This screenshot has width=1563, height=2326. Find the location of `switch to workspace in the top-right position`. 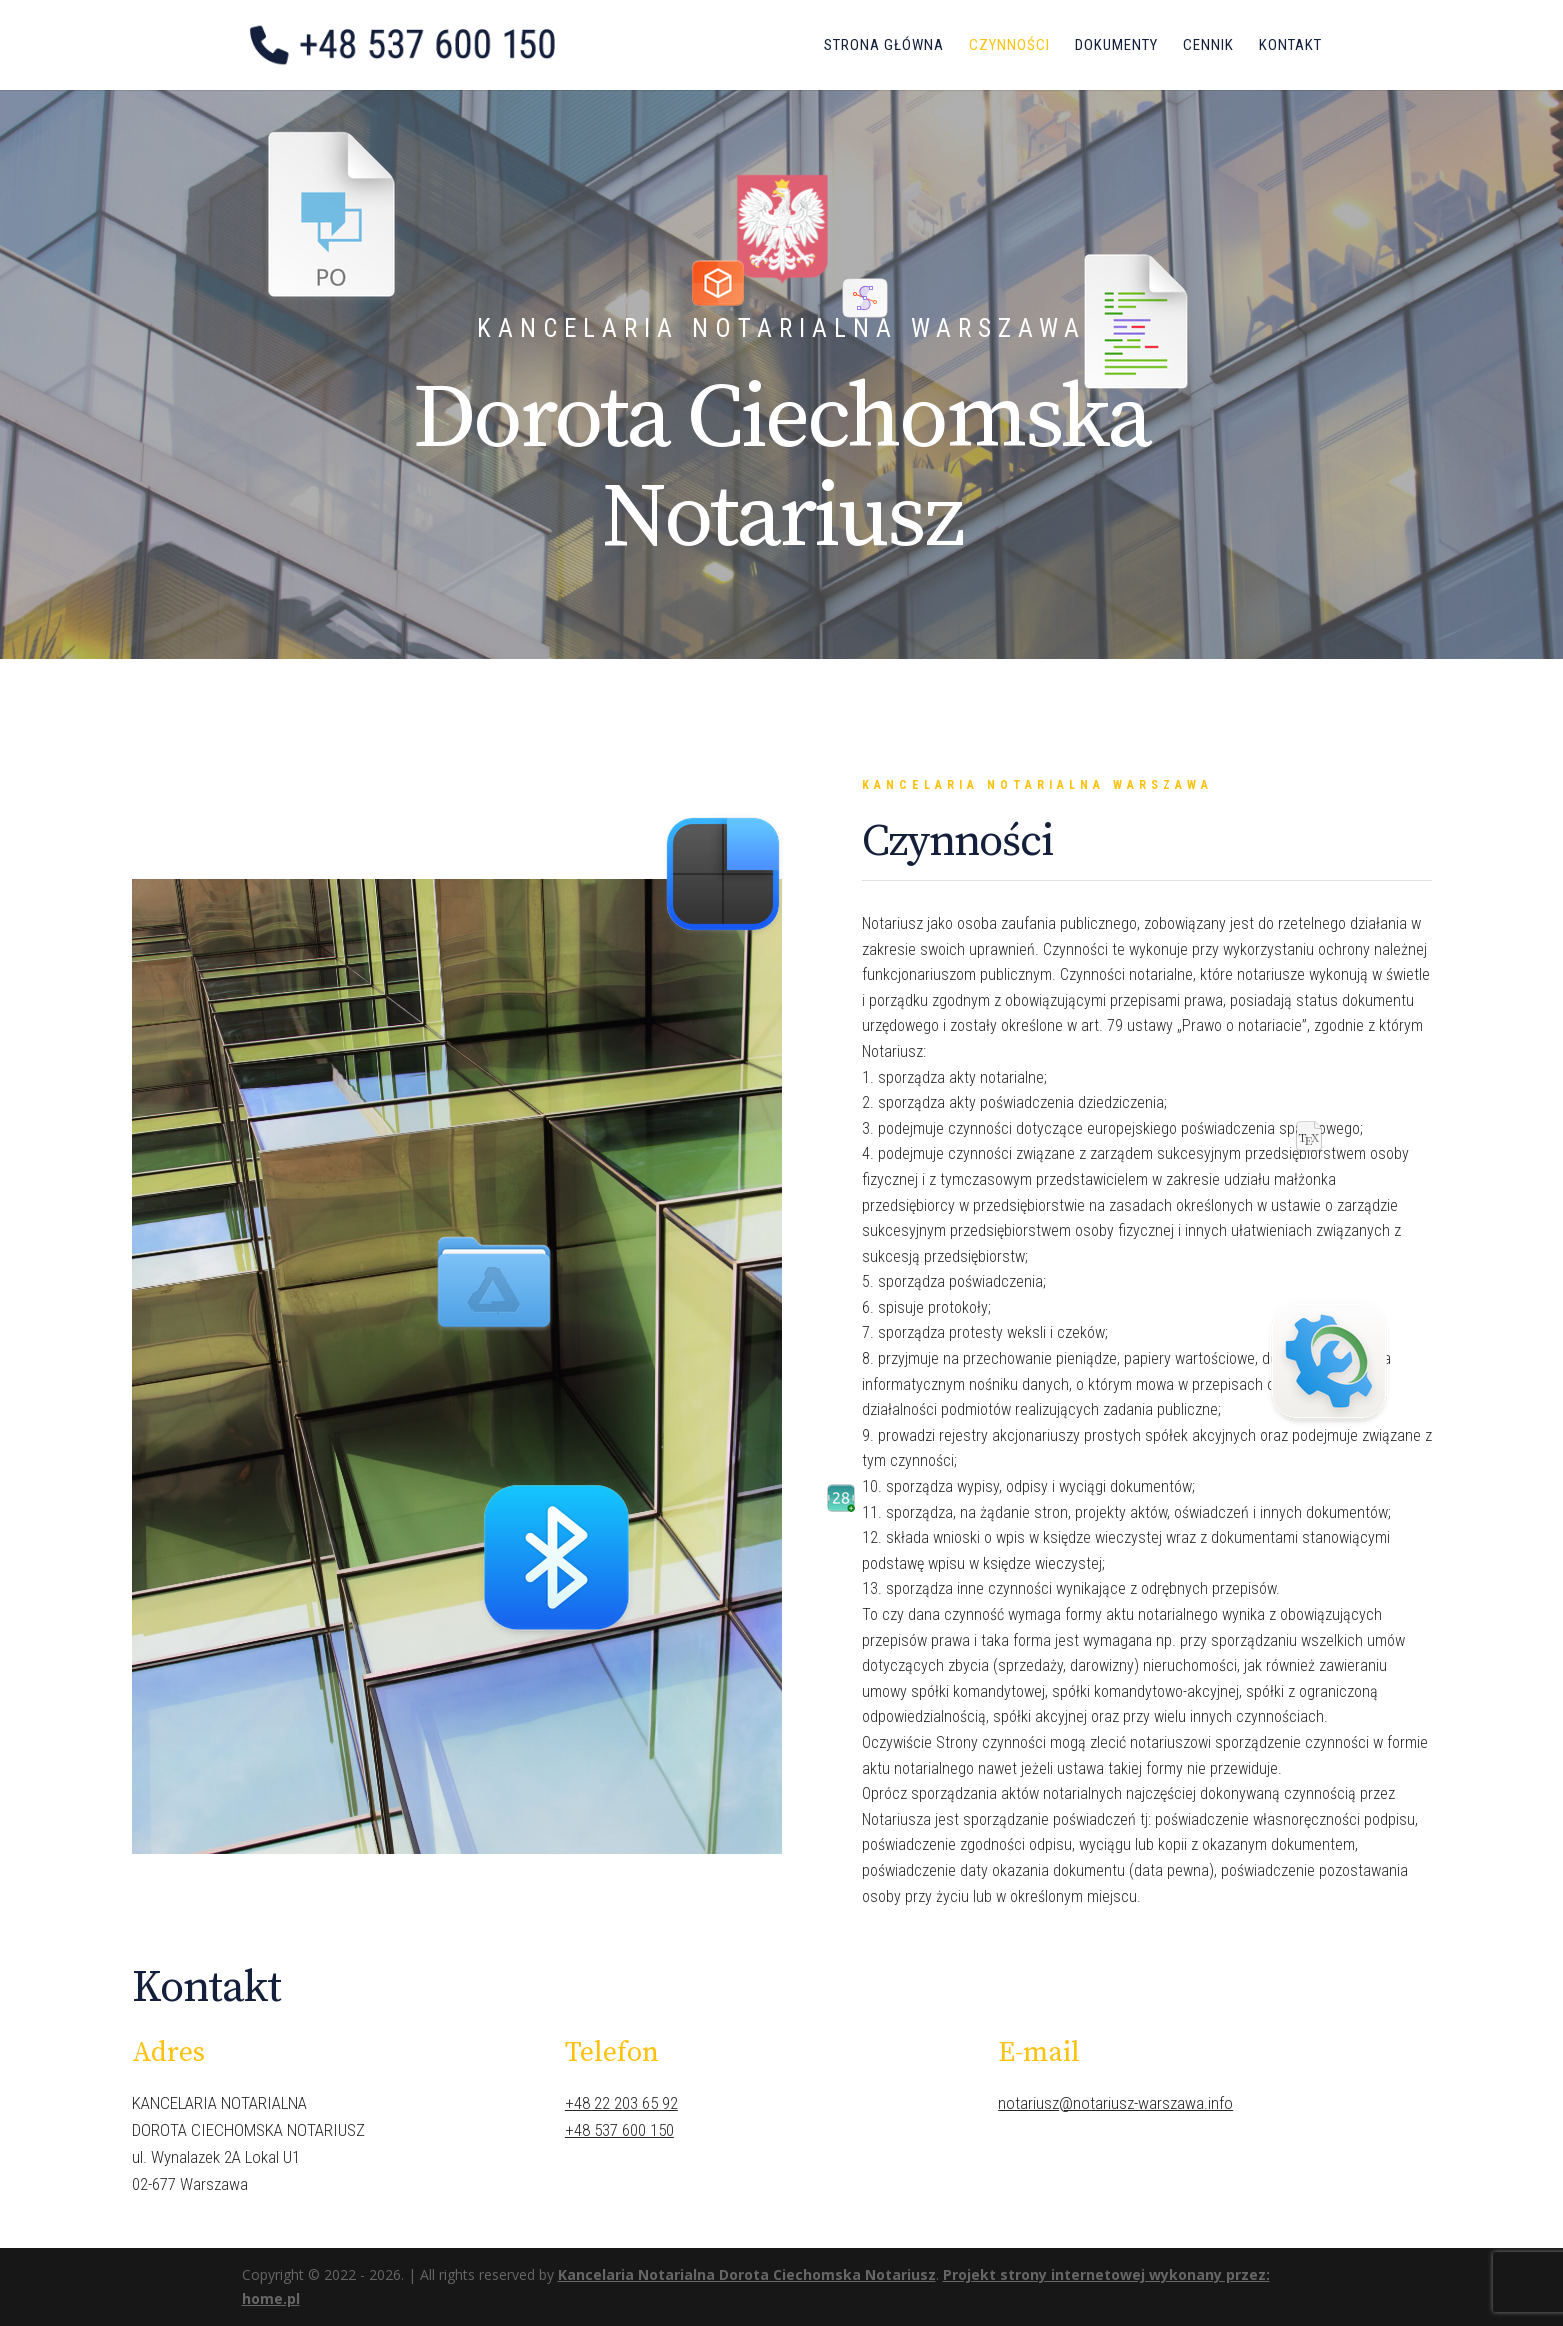

switch to workspace in the top-right position is located at coordinates (723, 874).